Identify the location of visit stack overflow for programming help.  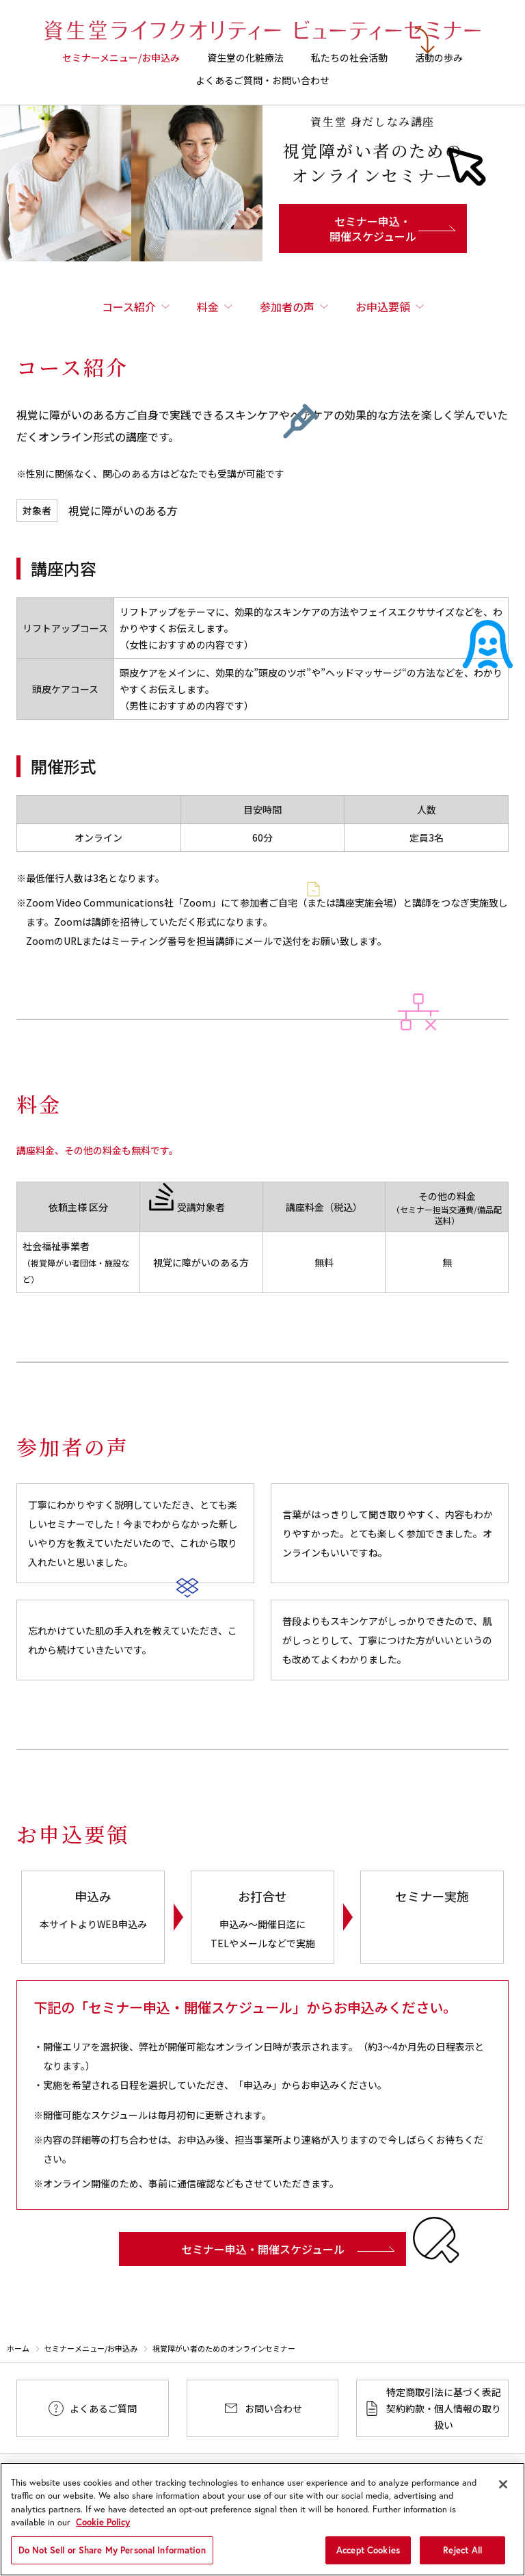
(161, 1197).